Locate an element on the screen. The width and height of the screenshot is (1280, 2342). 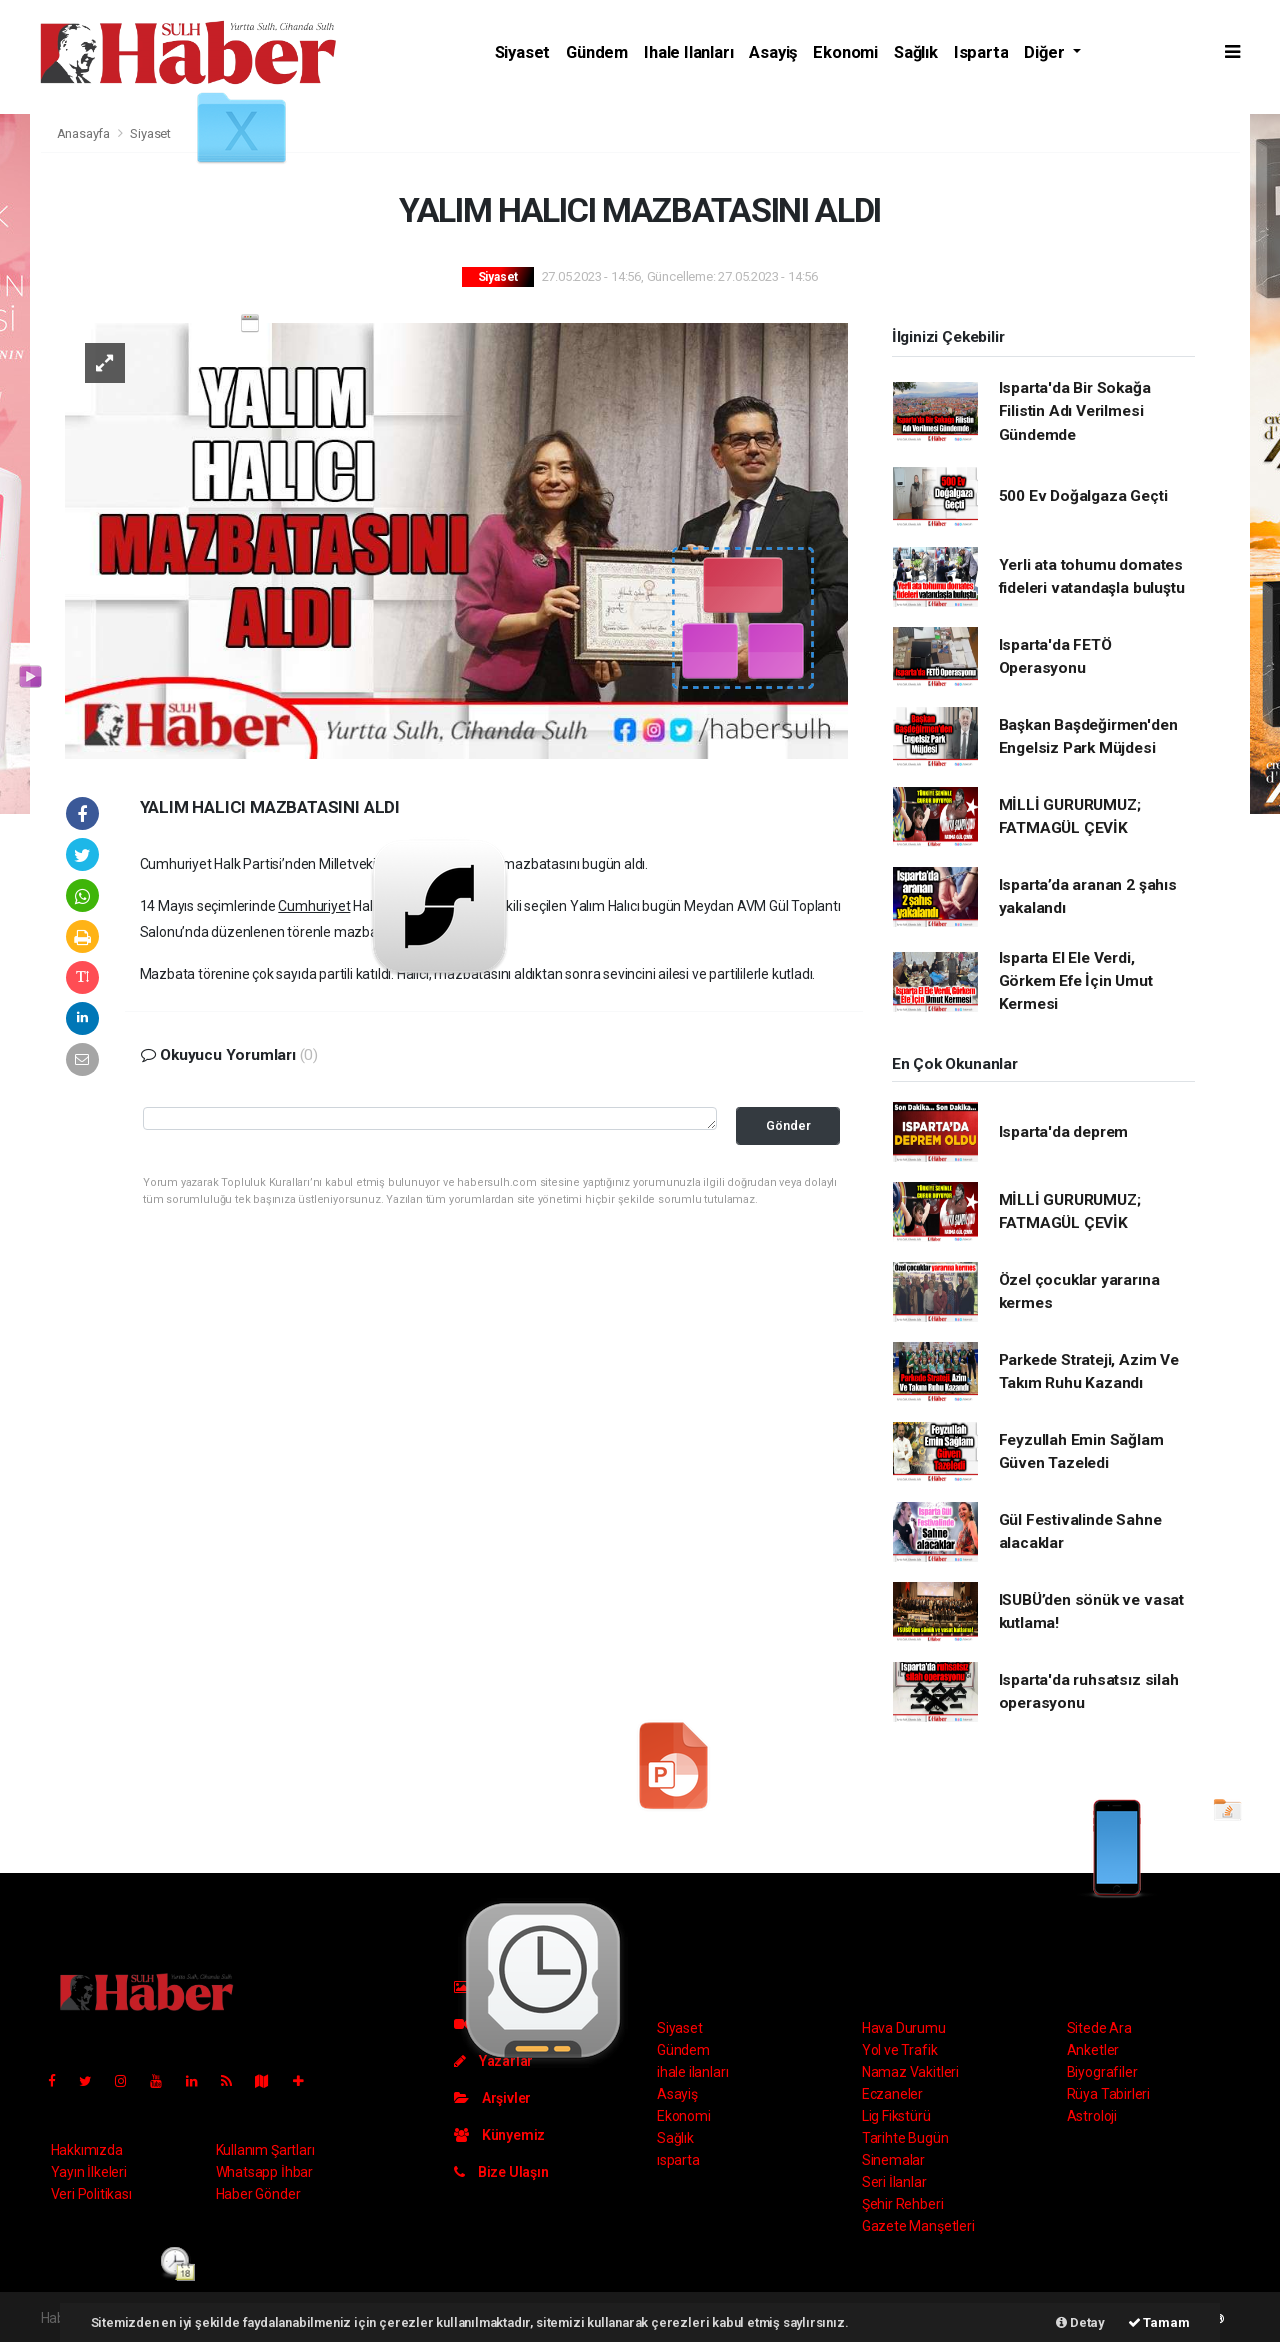
microsoft powerpoint file is located at coordinates (673, 1765).